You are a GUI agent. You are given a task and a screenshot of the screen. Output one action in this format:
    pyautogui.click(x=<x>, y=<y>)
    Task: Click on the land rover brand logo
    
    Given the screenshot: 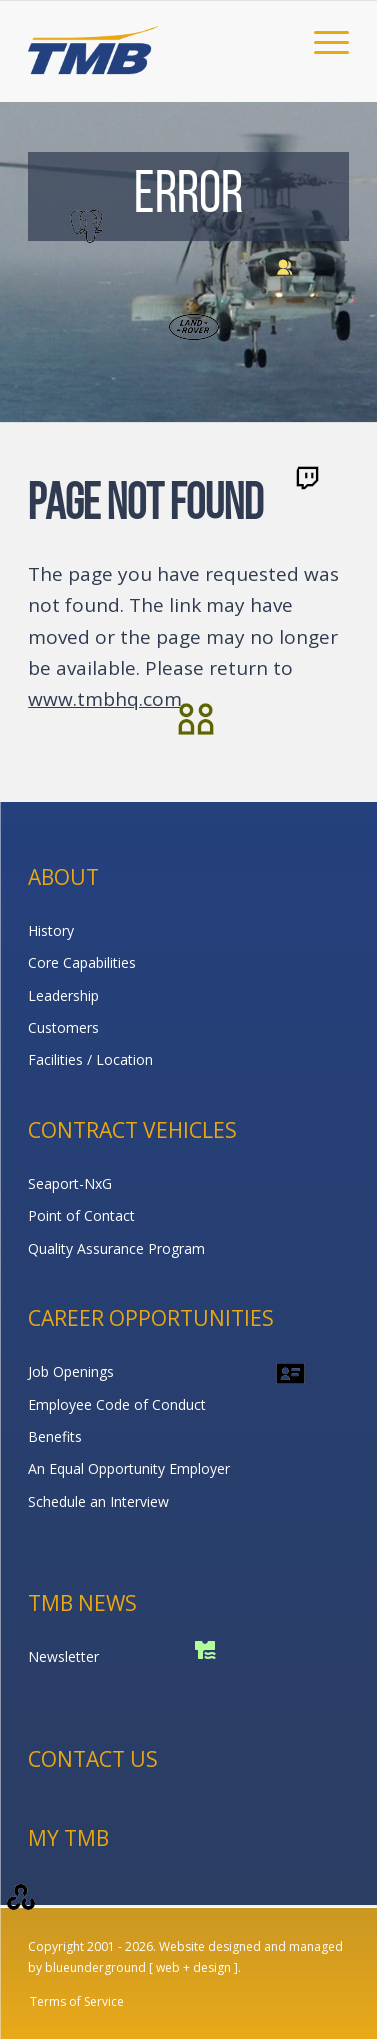 What is the action you would take?
    pyautogui.click(x=194, y=327)
    